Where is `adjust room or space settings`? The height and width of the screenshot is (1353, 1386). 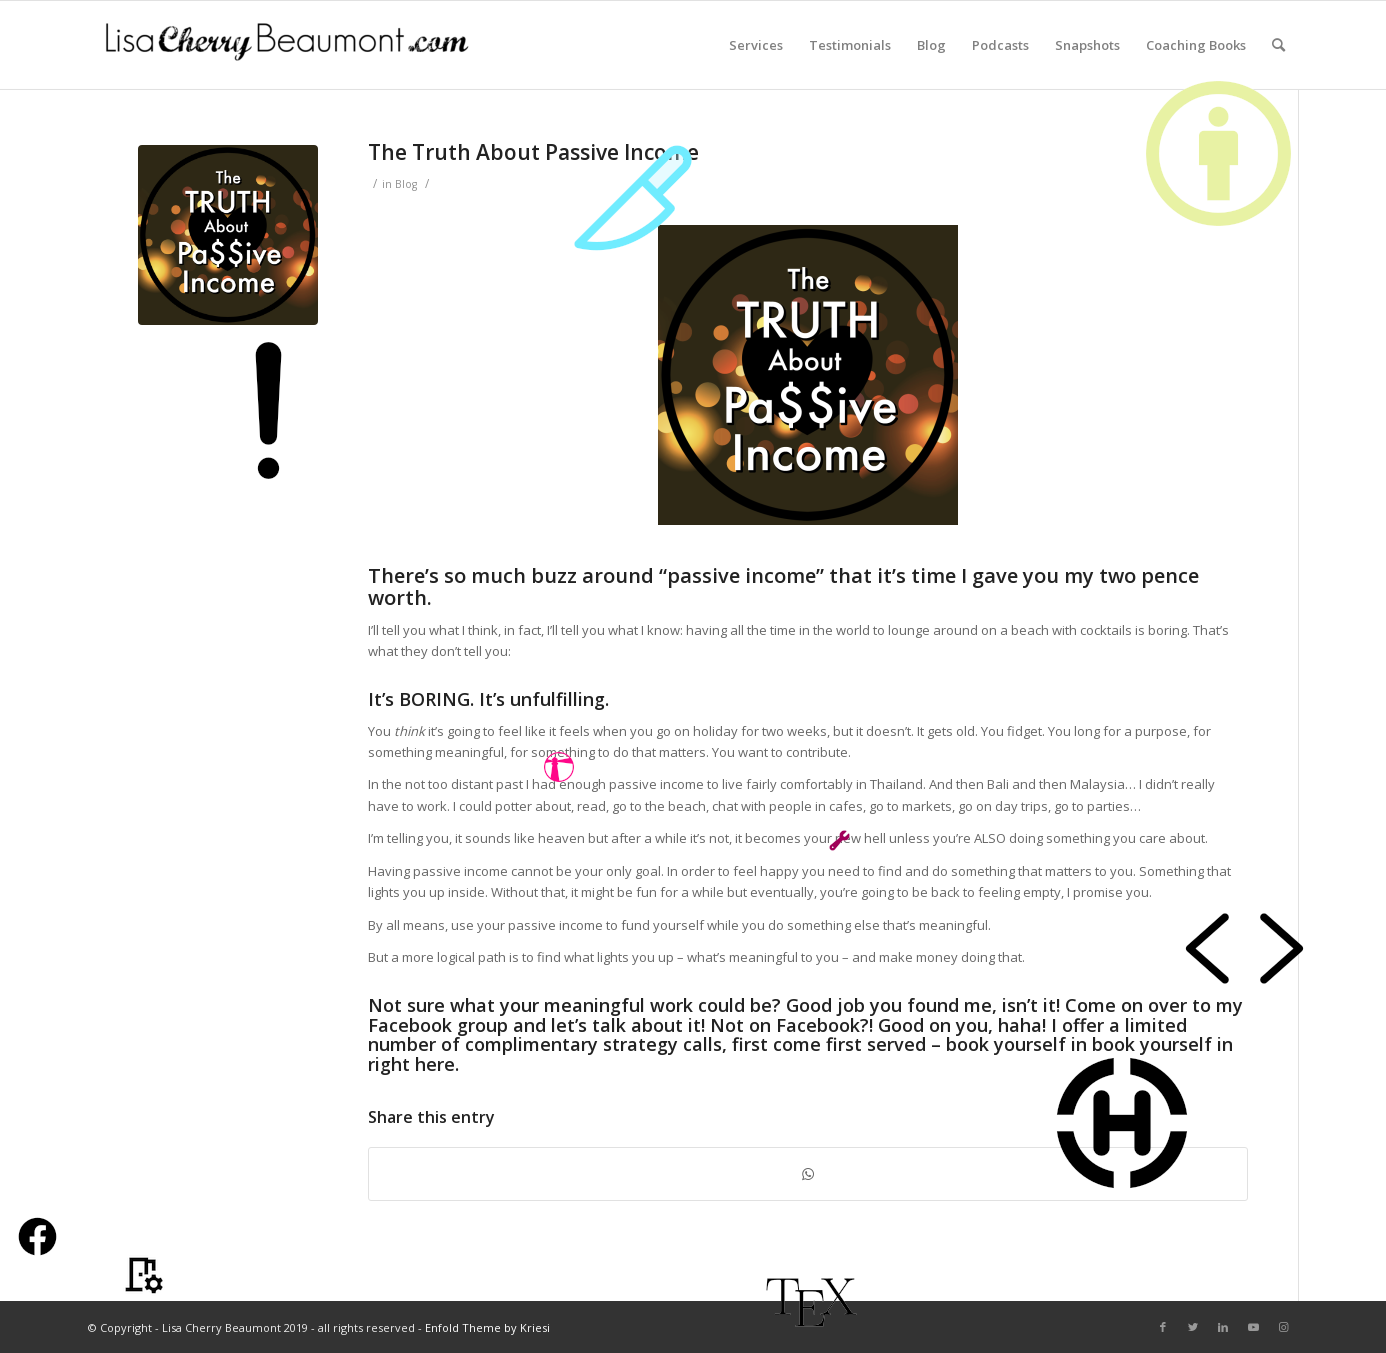
adjust room or space settings is located at coordinates (142, 1274).